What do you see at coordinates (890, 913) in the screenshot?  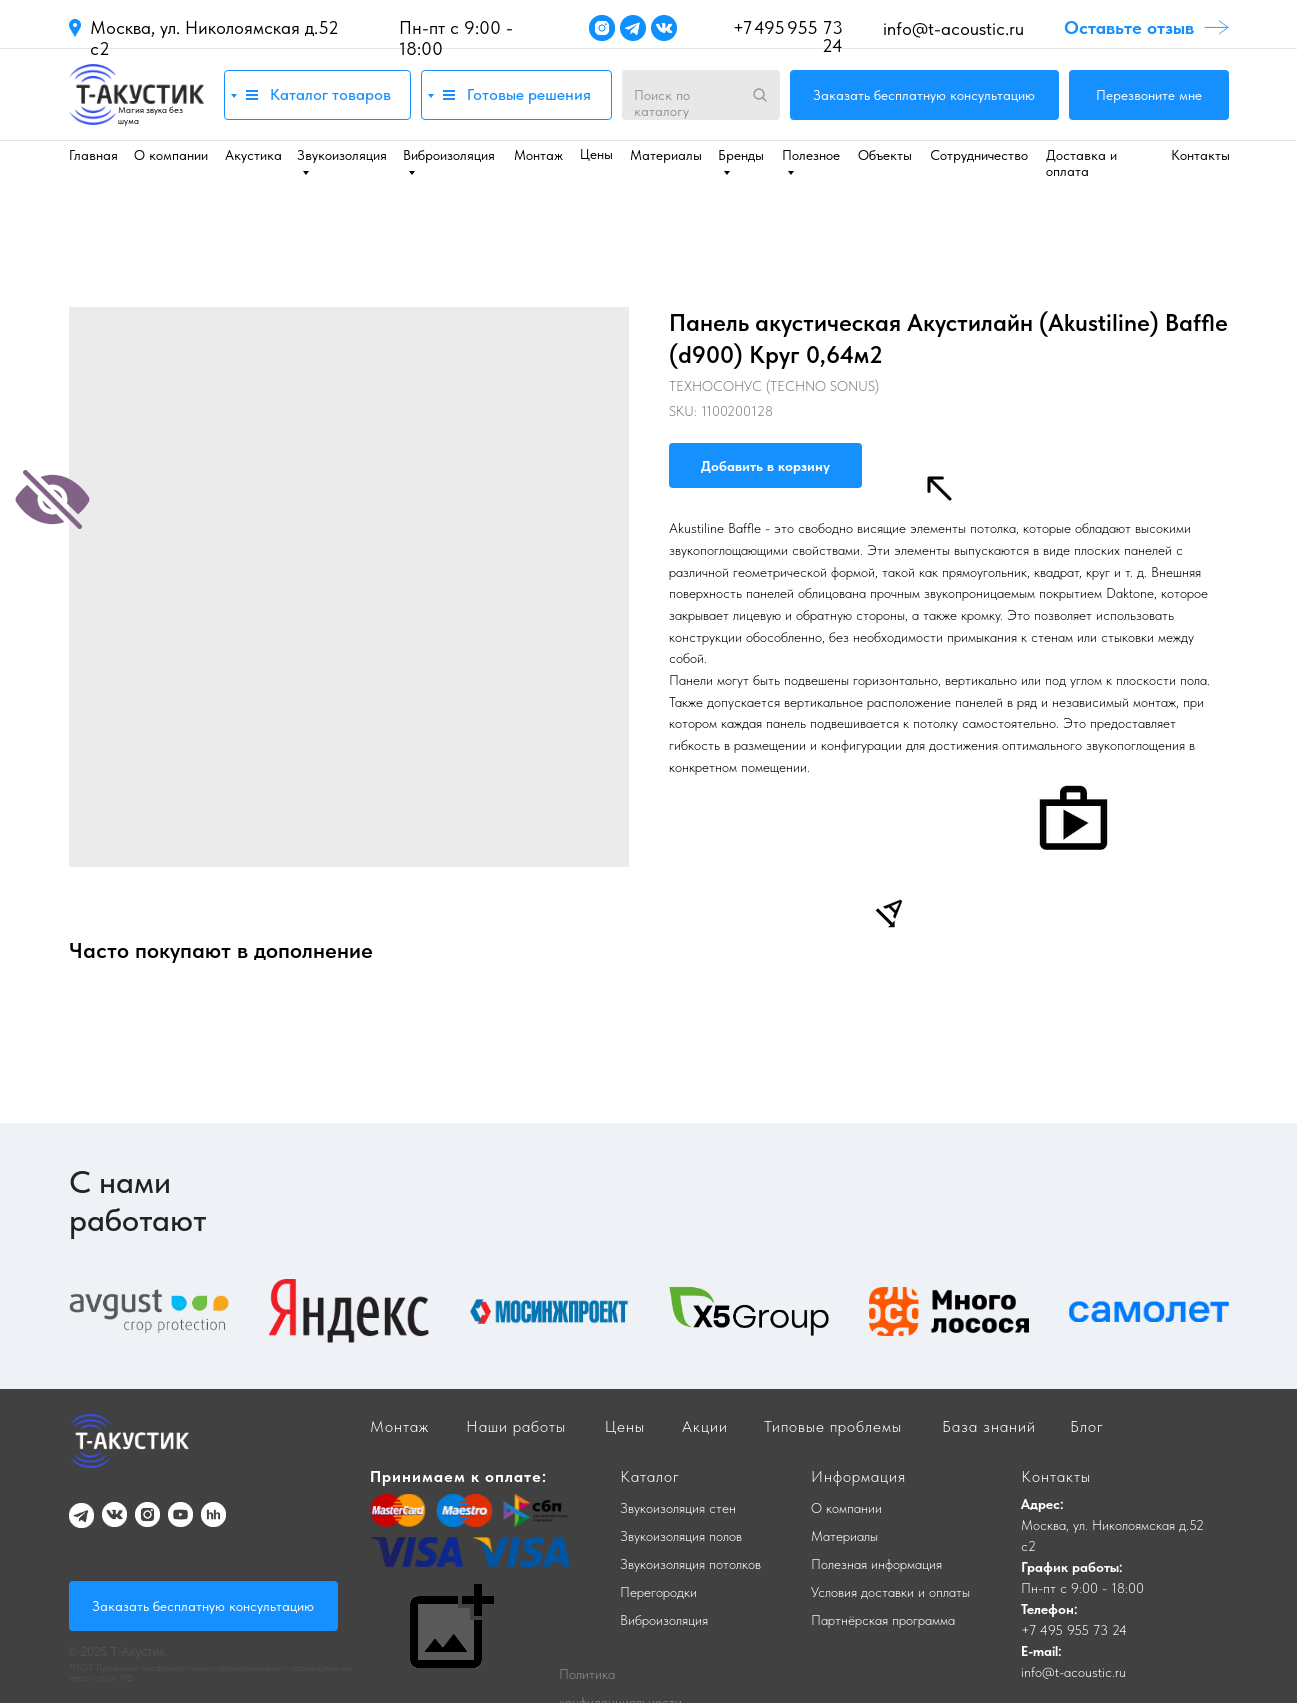 I see `rotate text at a downward angle` at bounding box center [890, 913].